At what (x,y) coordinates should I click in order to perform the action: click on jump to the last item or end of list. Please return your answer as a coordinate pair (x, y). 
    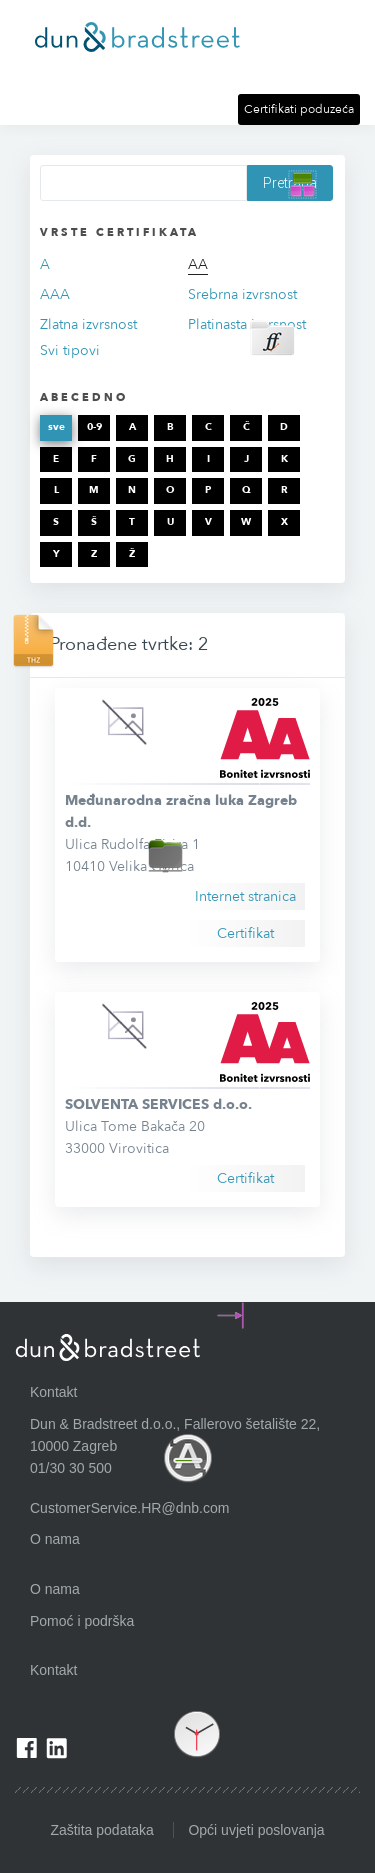
    Looking at the image, I should click on (230, 1315).